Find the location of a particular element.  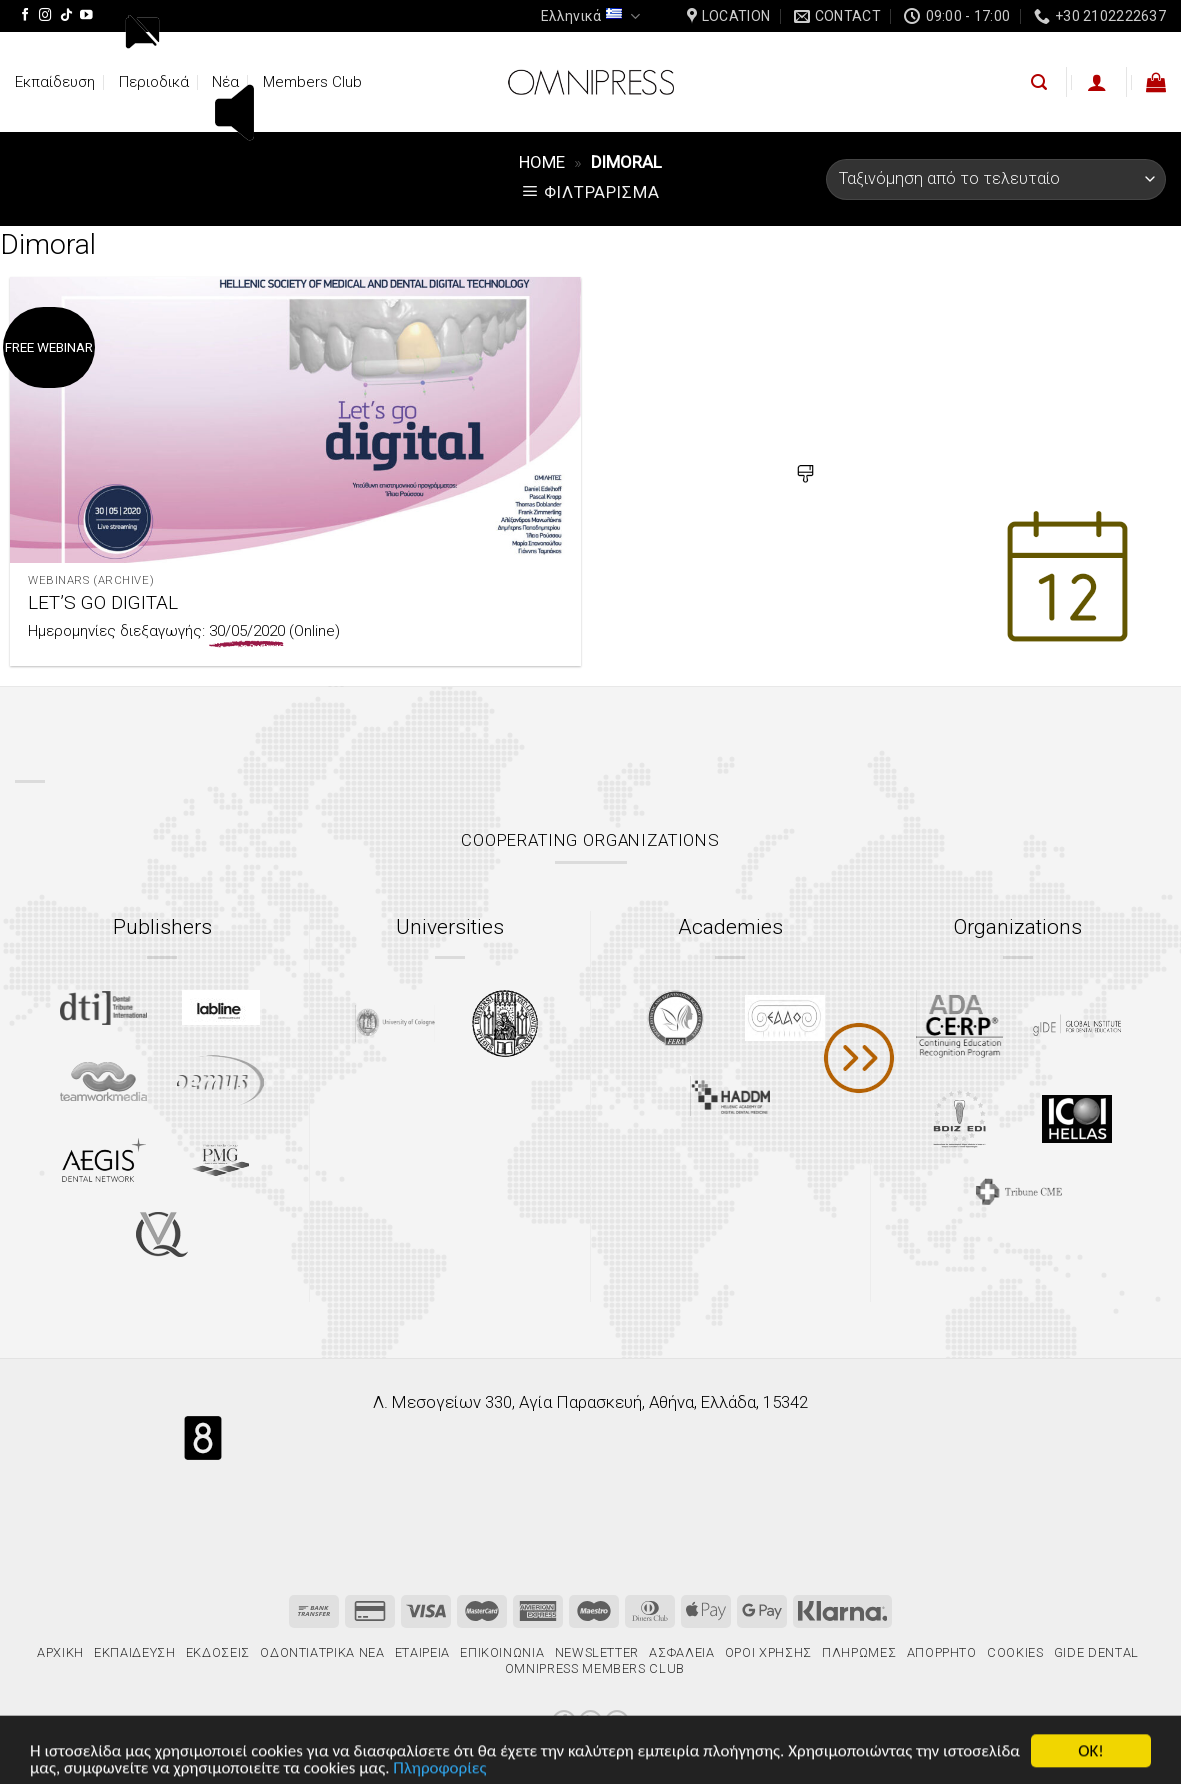

mute or disable chat notifications is located at coordinates (142, 30).